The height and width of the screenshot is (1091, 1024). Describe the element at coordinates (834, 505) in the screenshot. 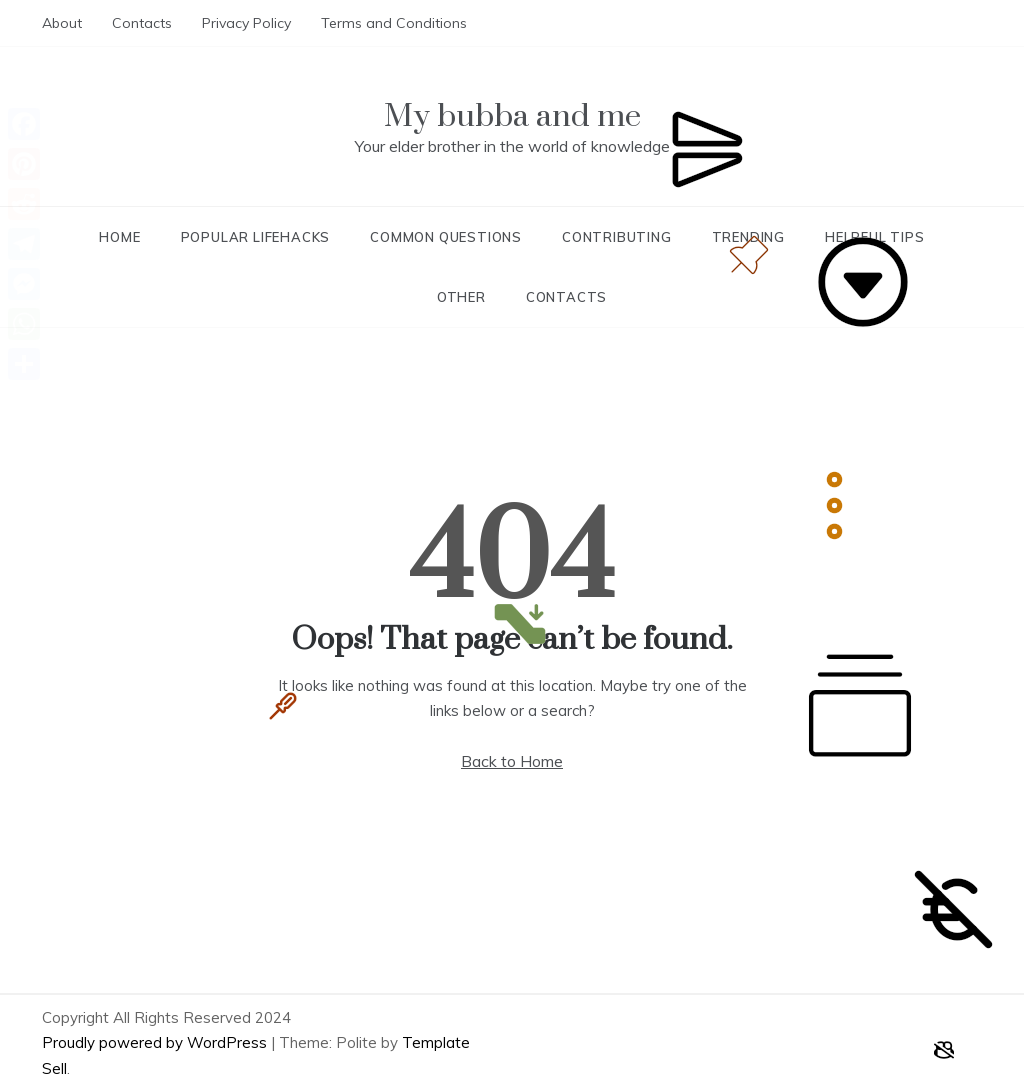

I see `open more options menu` at that location.